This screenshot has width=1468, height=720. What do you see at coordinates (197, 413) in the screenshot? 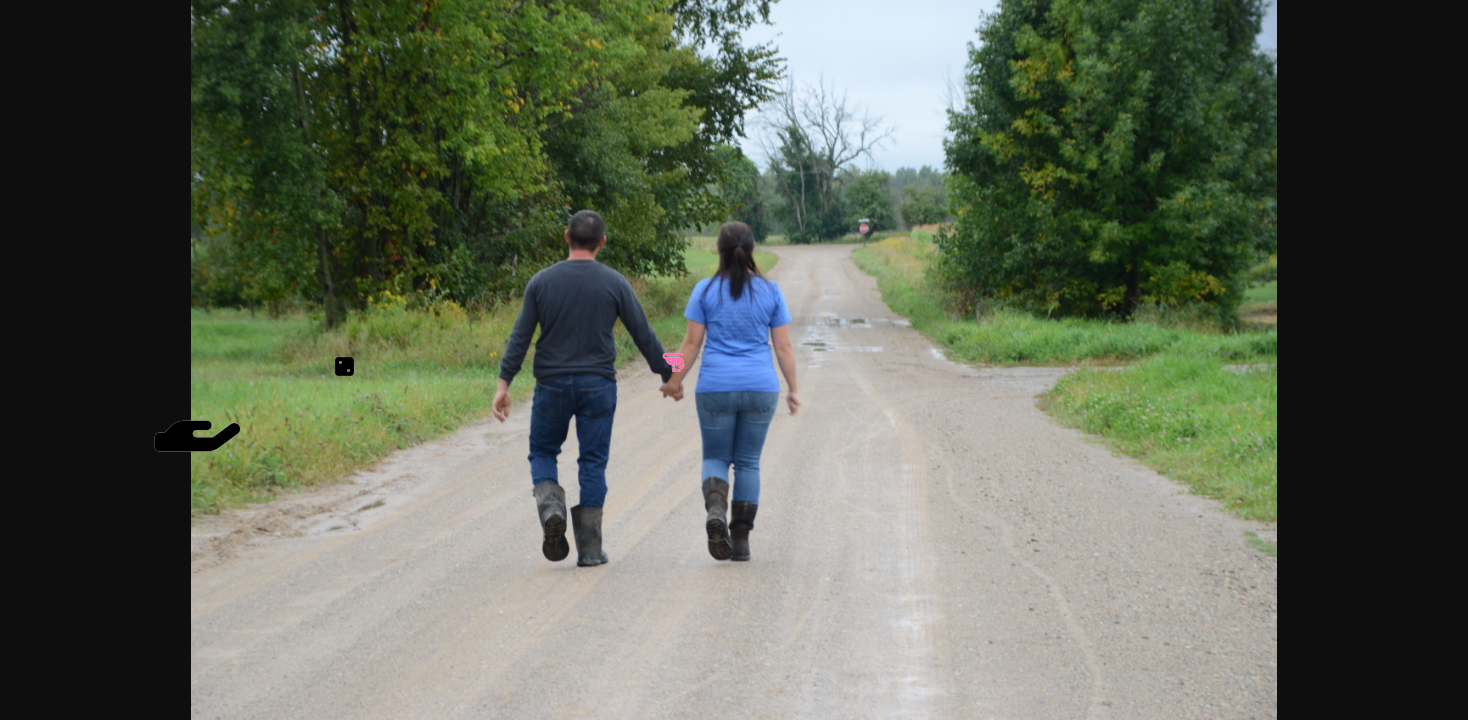
I see `receive or accept an item` at bounding box center [197, 413].